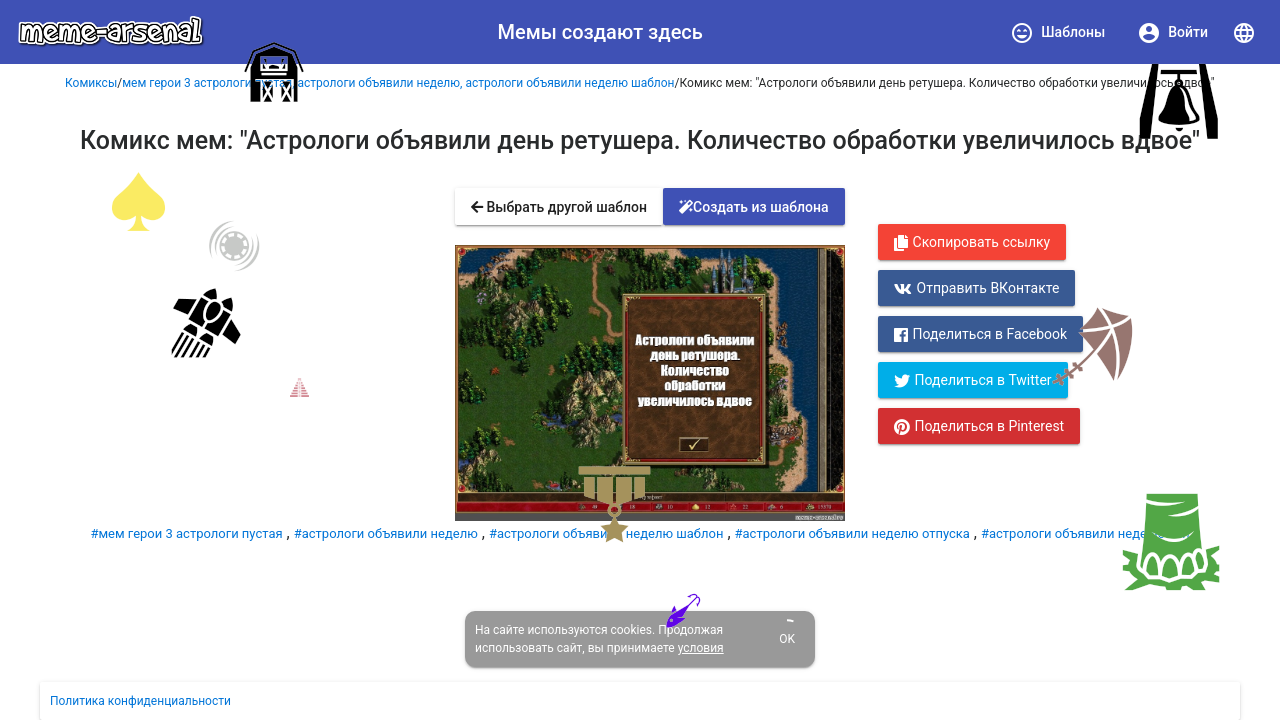 This screenshot has height=720, width=1280. I want to click on kite flying game or activity, so click(1094, 344).